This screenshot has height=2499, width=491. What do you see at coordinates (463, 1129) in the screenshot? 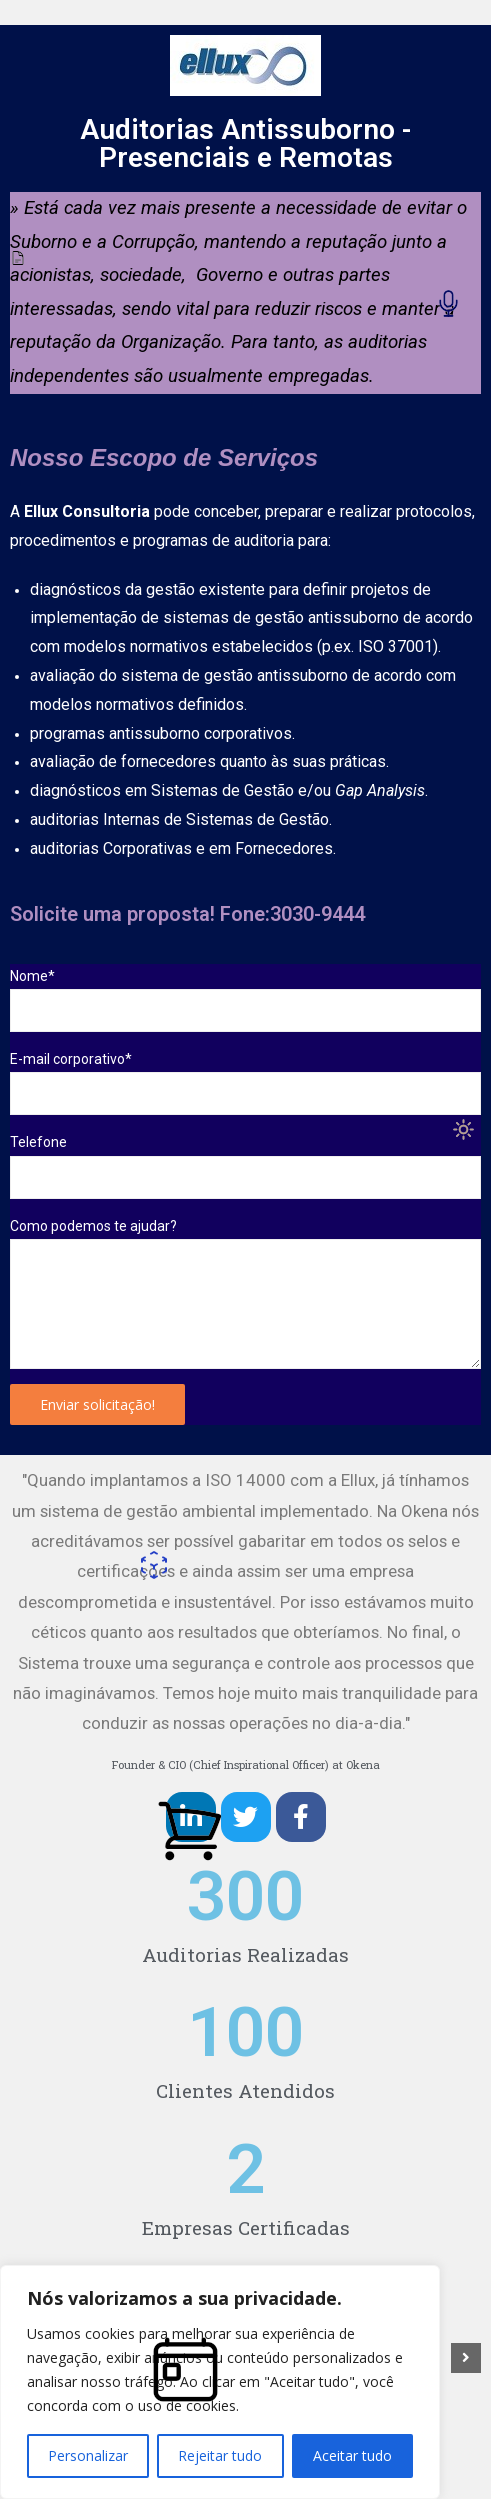
I see `switch to light mode` at bounding box center [463, 1129].